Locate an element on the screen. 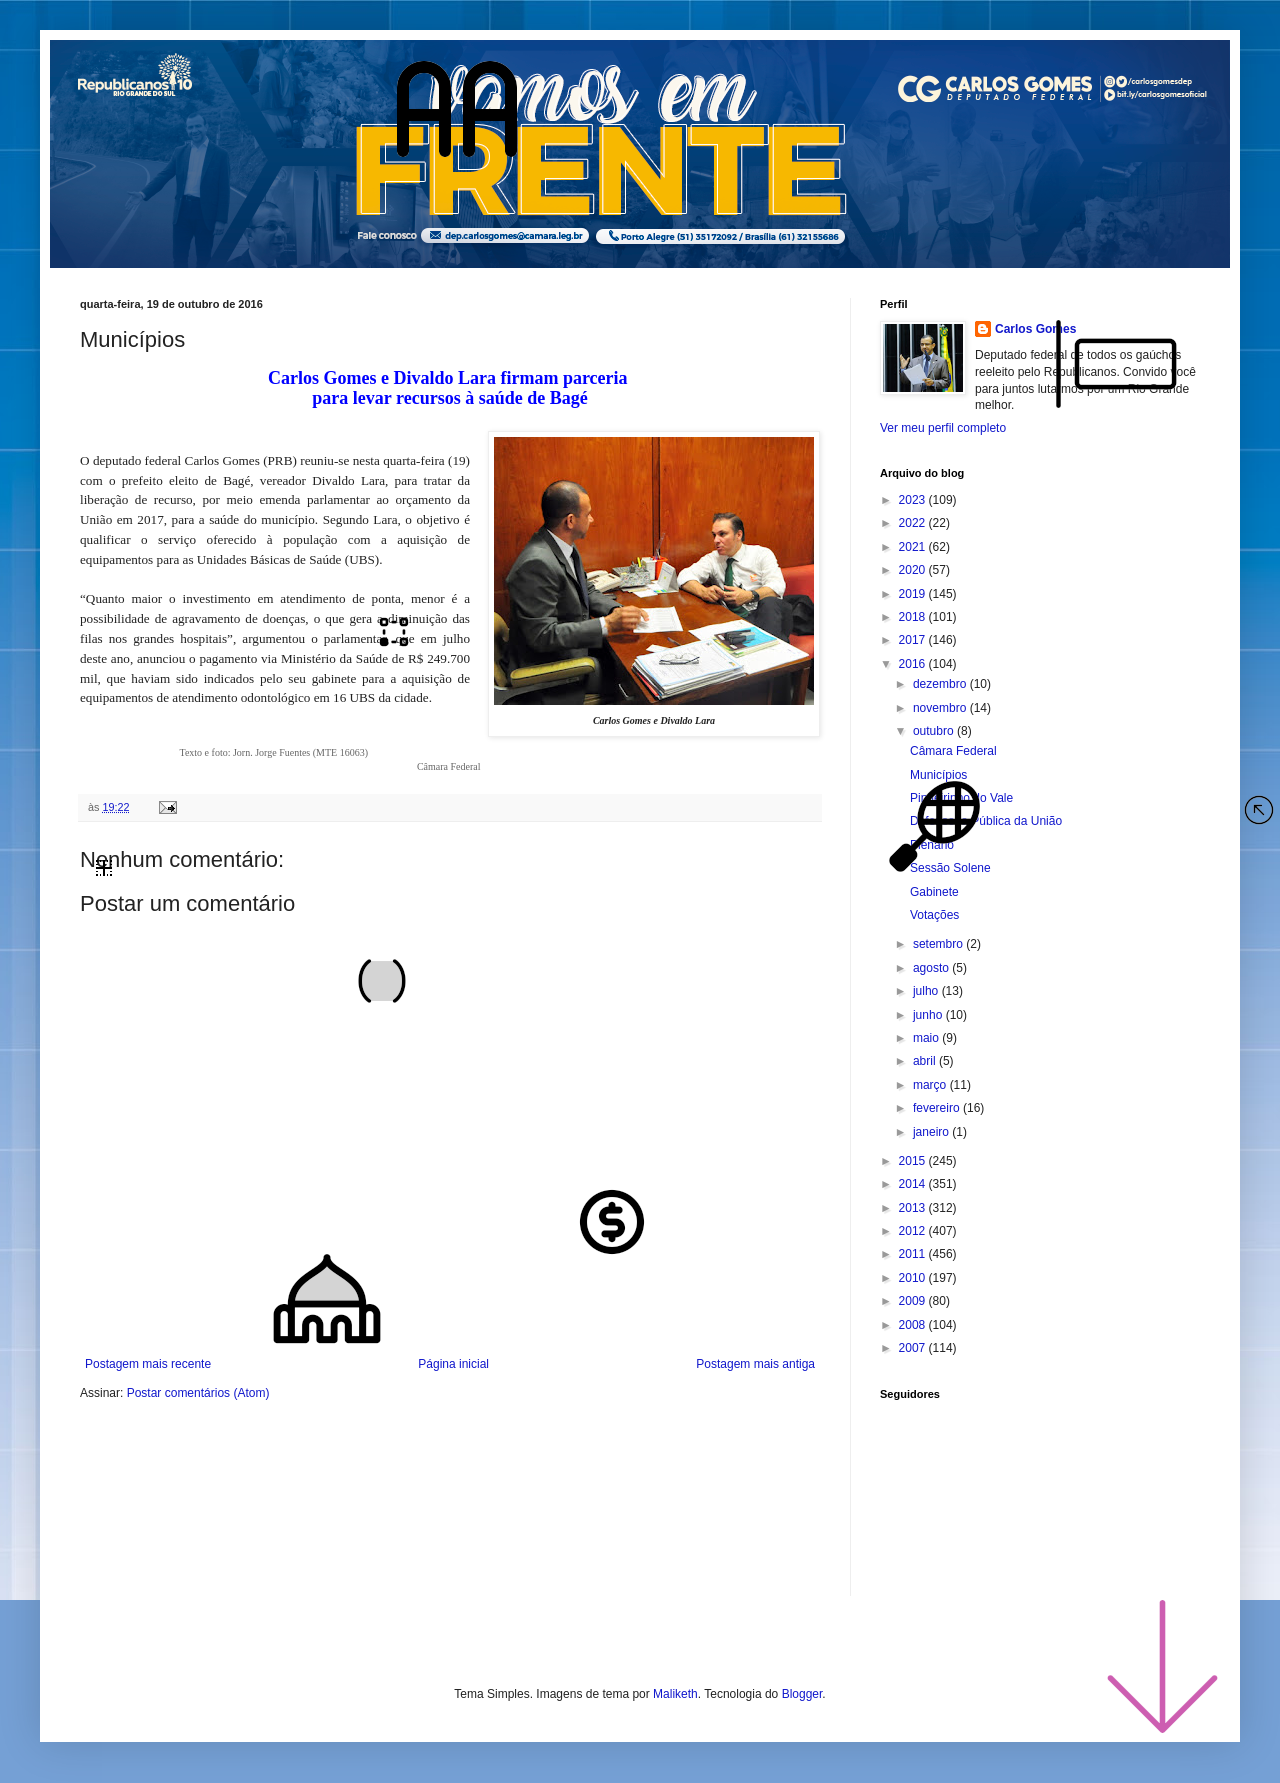  apply inner borders to selected cells is located at coordinates (104, 868).